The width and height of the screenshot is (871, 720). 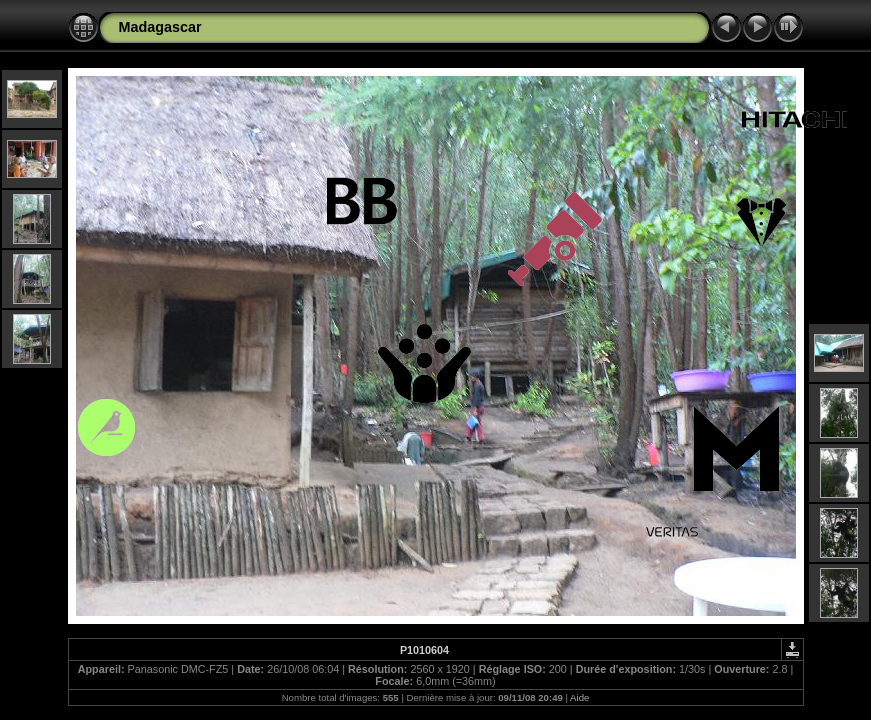 I want to click on opentelemetry logo, so click(x=555, y=239).